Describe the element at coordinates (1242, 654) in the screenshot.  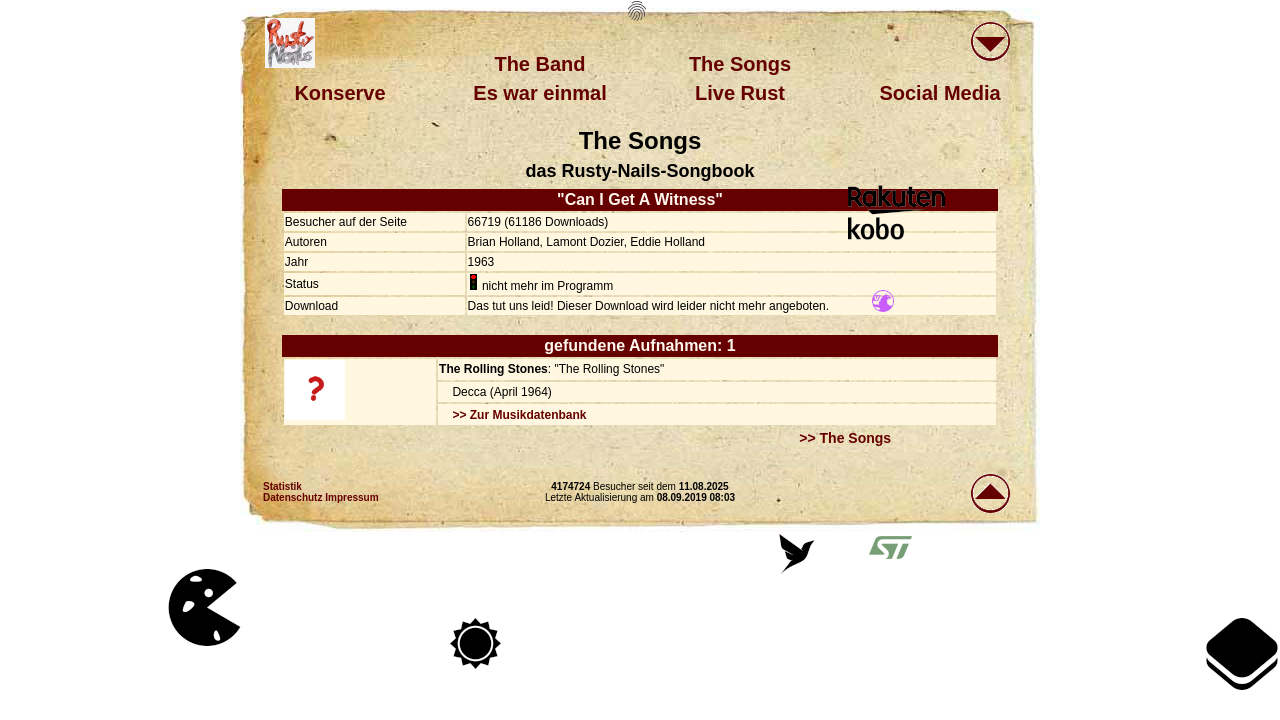
I see `openlayers mapping library logo` at that location.